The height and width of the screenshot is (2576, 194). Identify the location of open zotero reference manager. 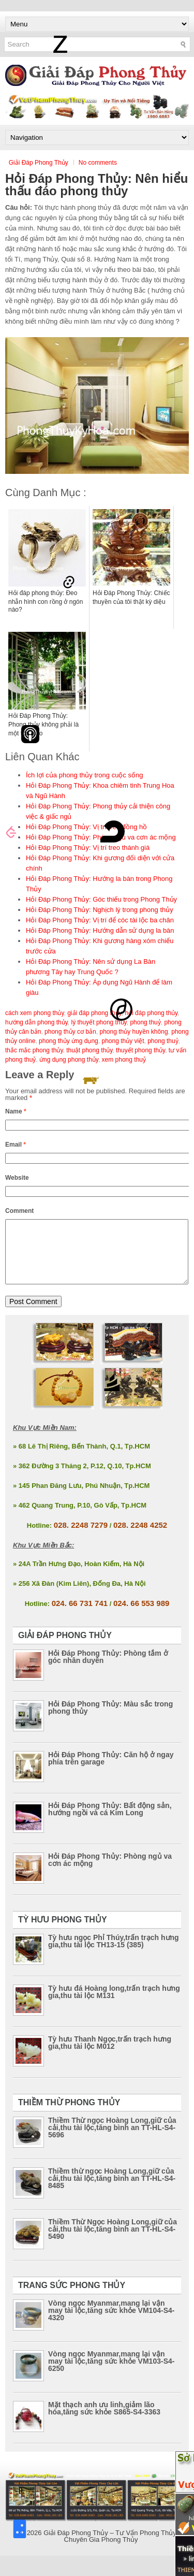
(60, 44).